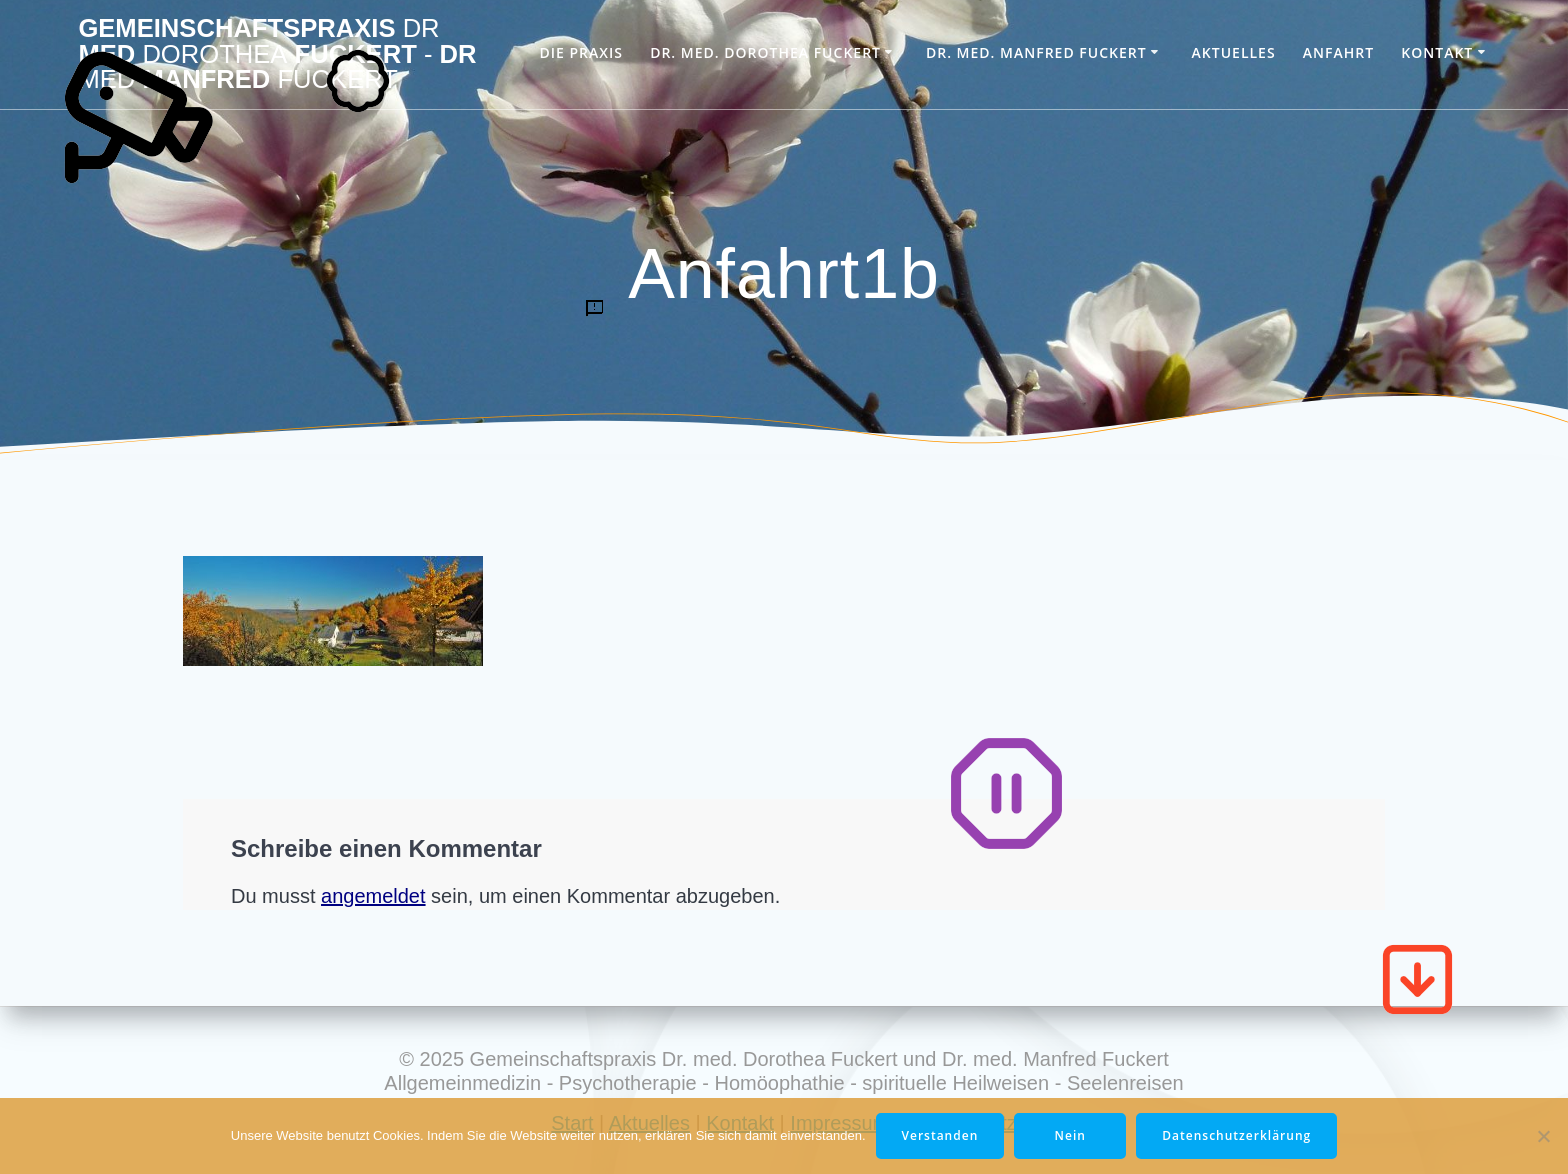 The height and width of the screenshot is (1174, 1568). I want to click on indicates a badge or achievement placeholder, so click(358, 81).